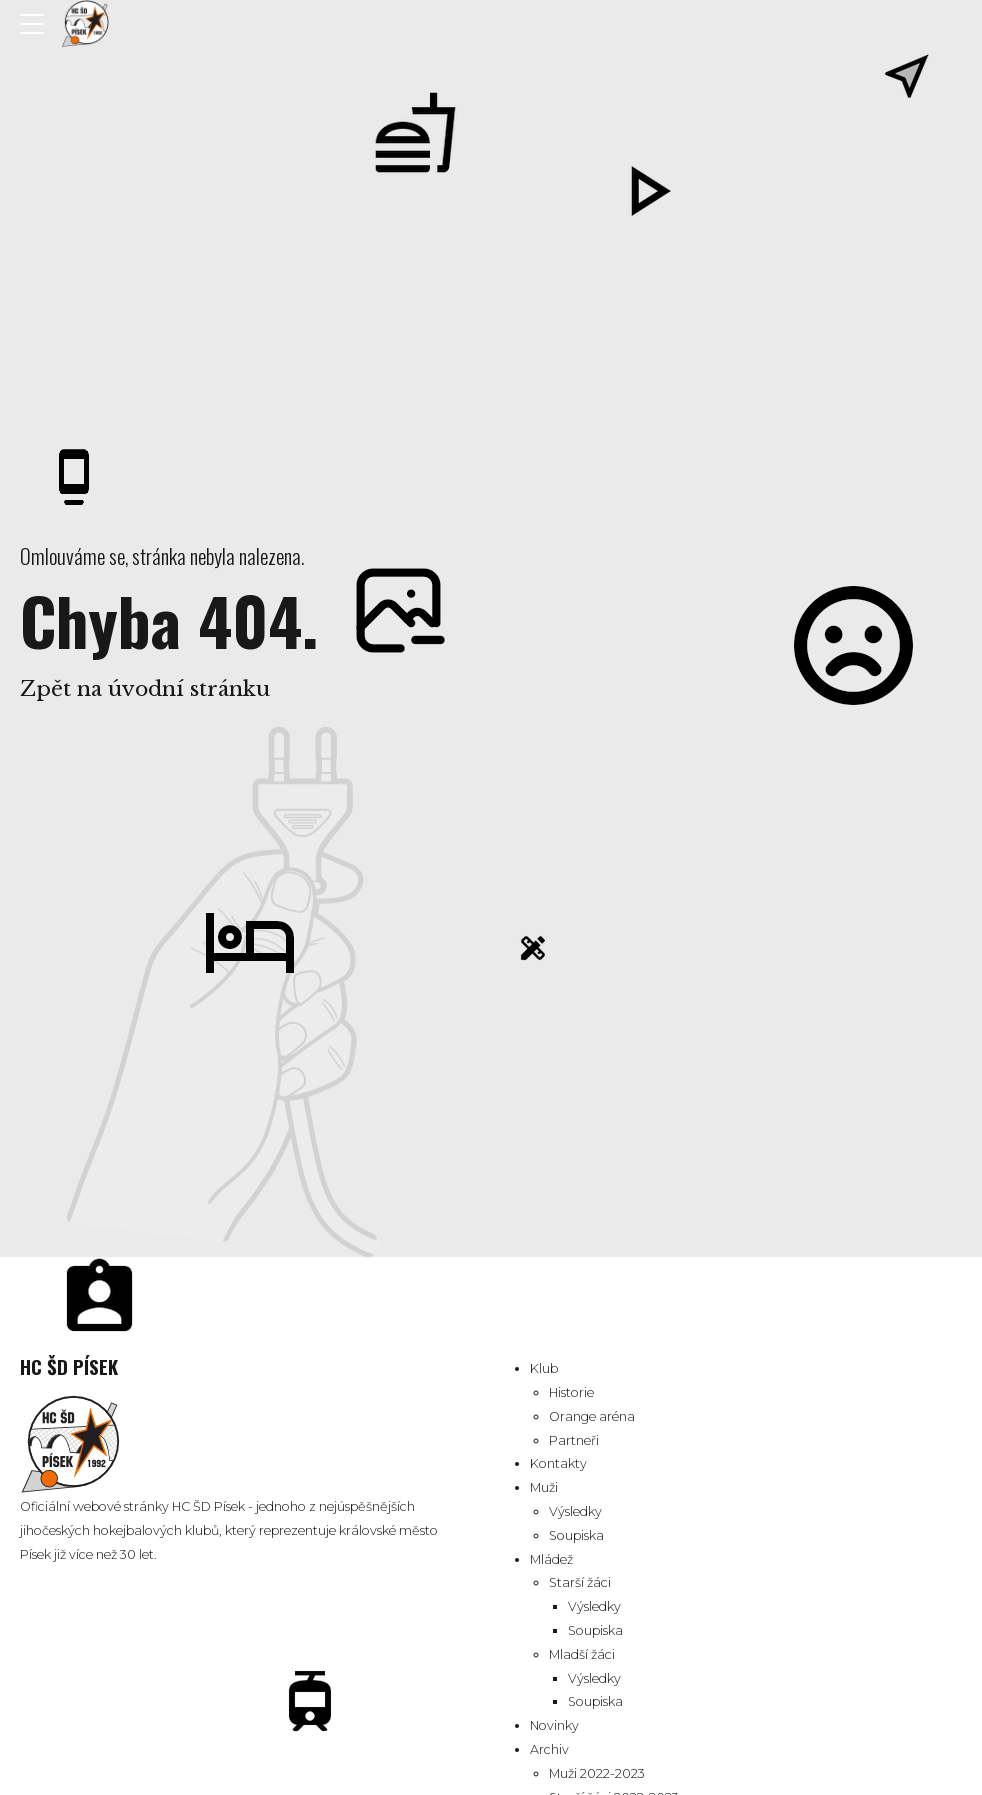 Image resolution: width=982 pixels, height=1795 pixels. I want to click on find nearby fast food restaurants, so click(415, 132).